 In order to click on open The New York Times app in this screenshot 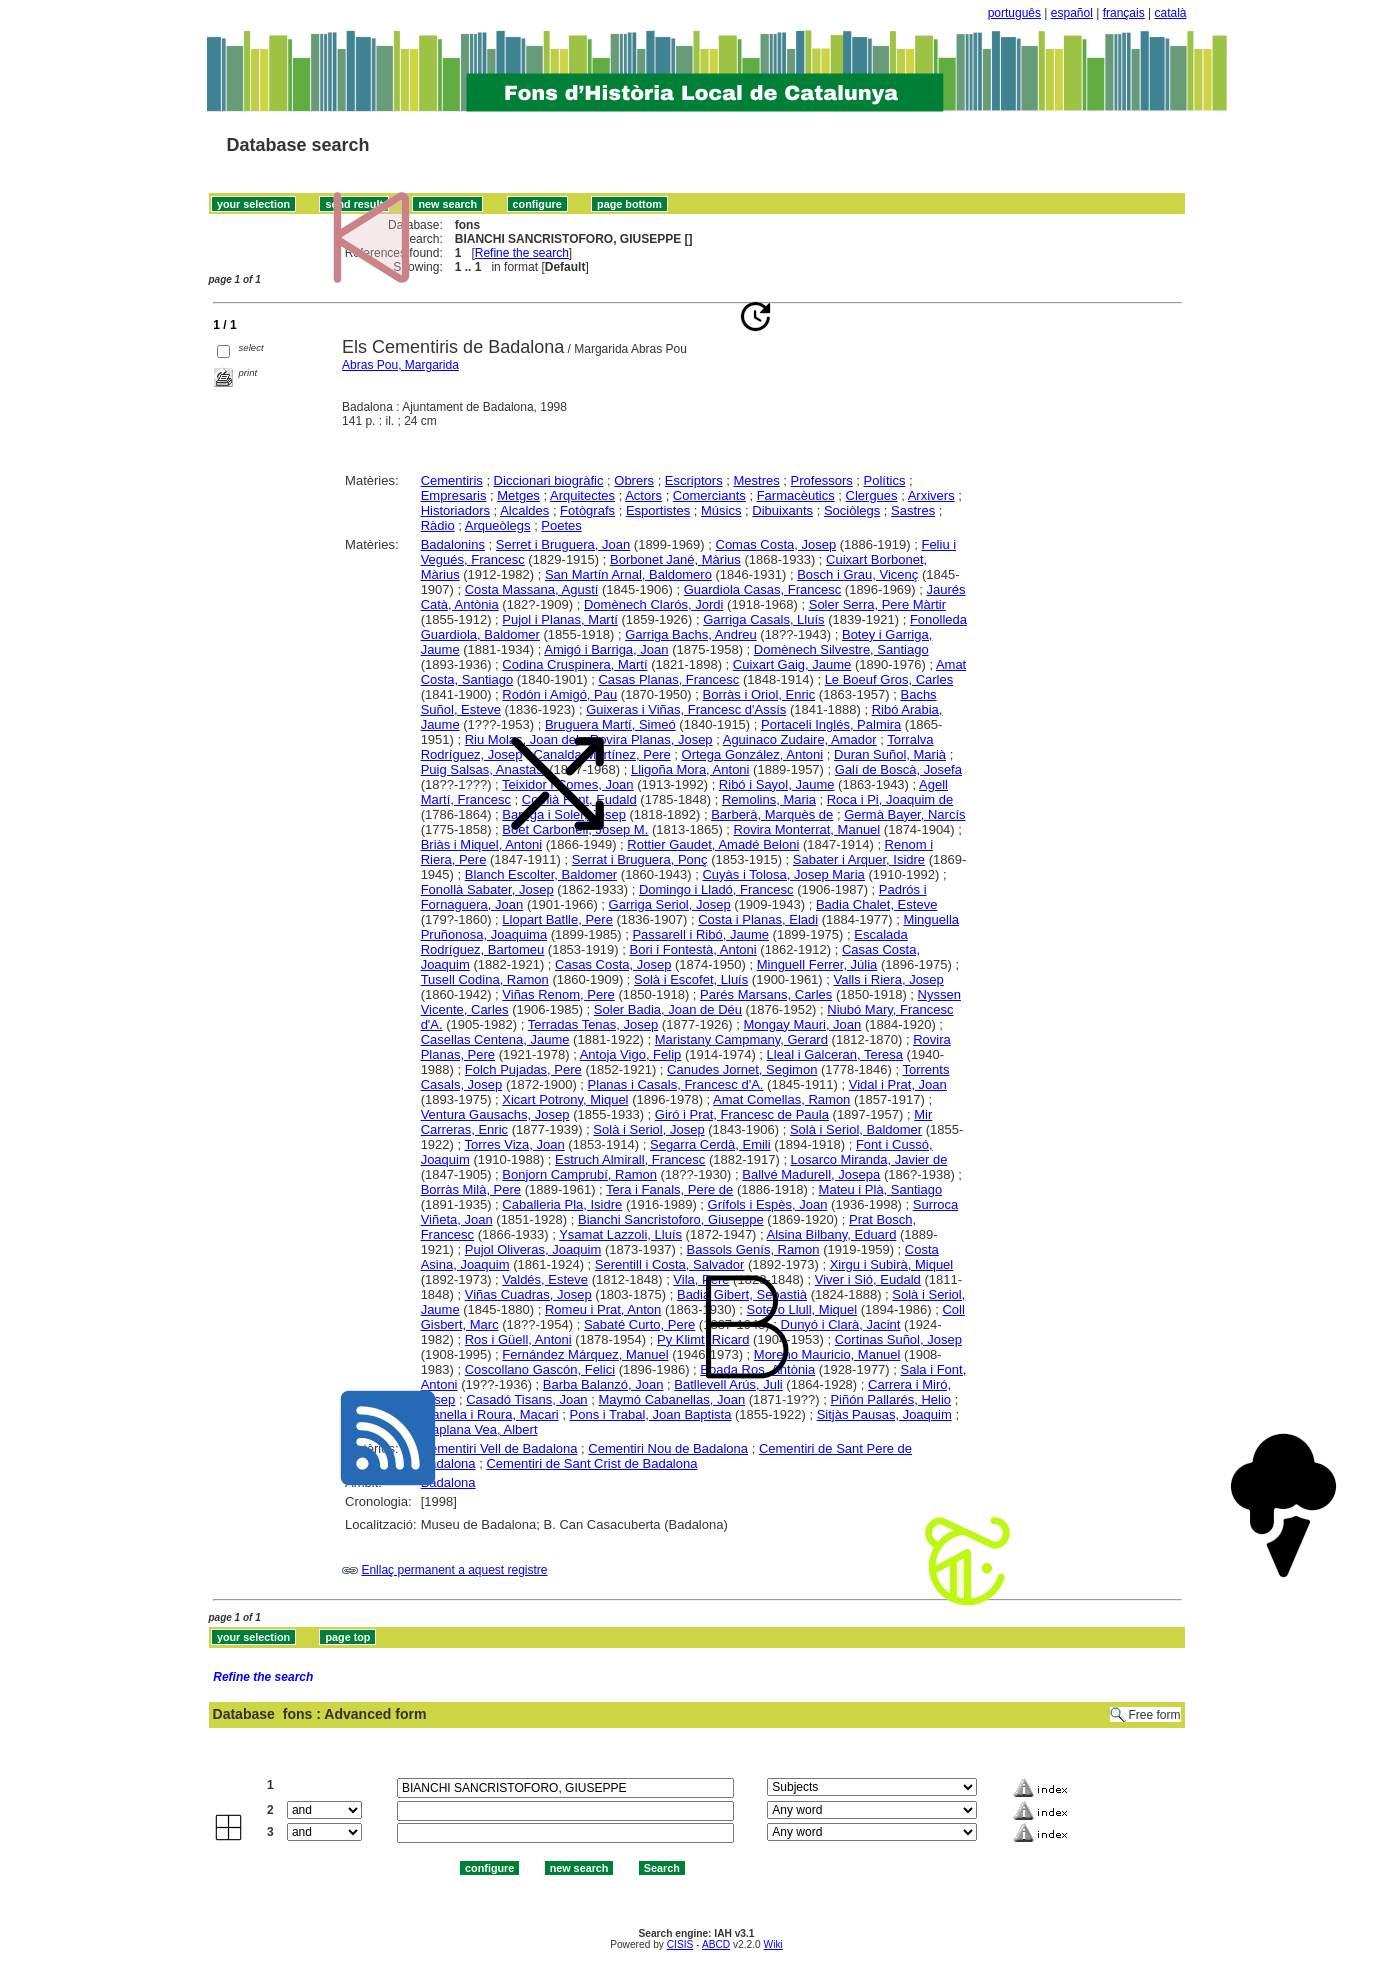, I will do `click(967, 1559)`.